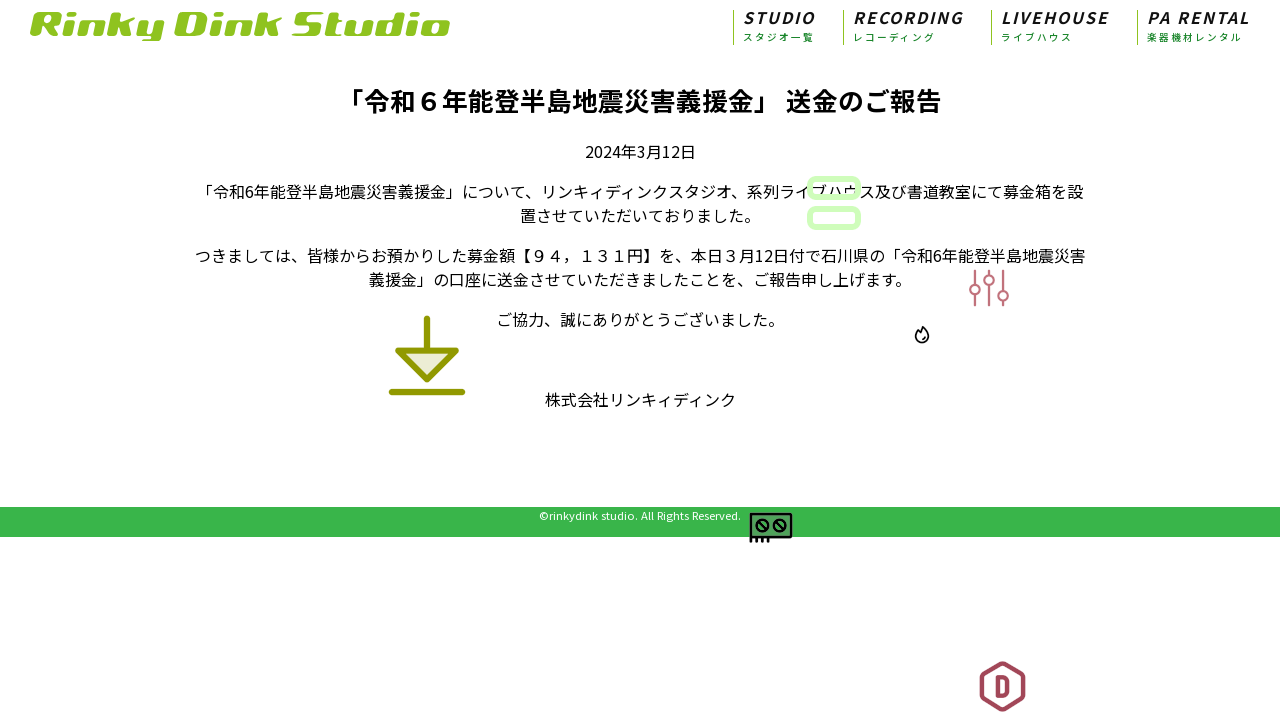 The image size is (1280, 720). What do you see at coordinates (989, 288) in the screenshot?
I see `adjust settings or preferences` at bounding box center [989, 288].